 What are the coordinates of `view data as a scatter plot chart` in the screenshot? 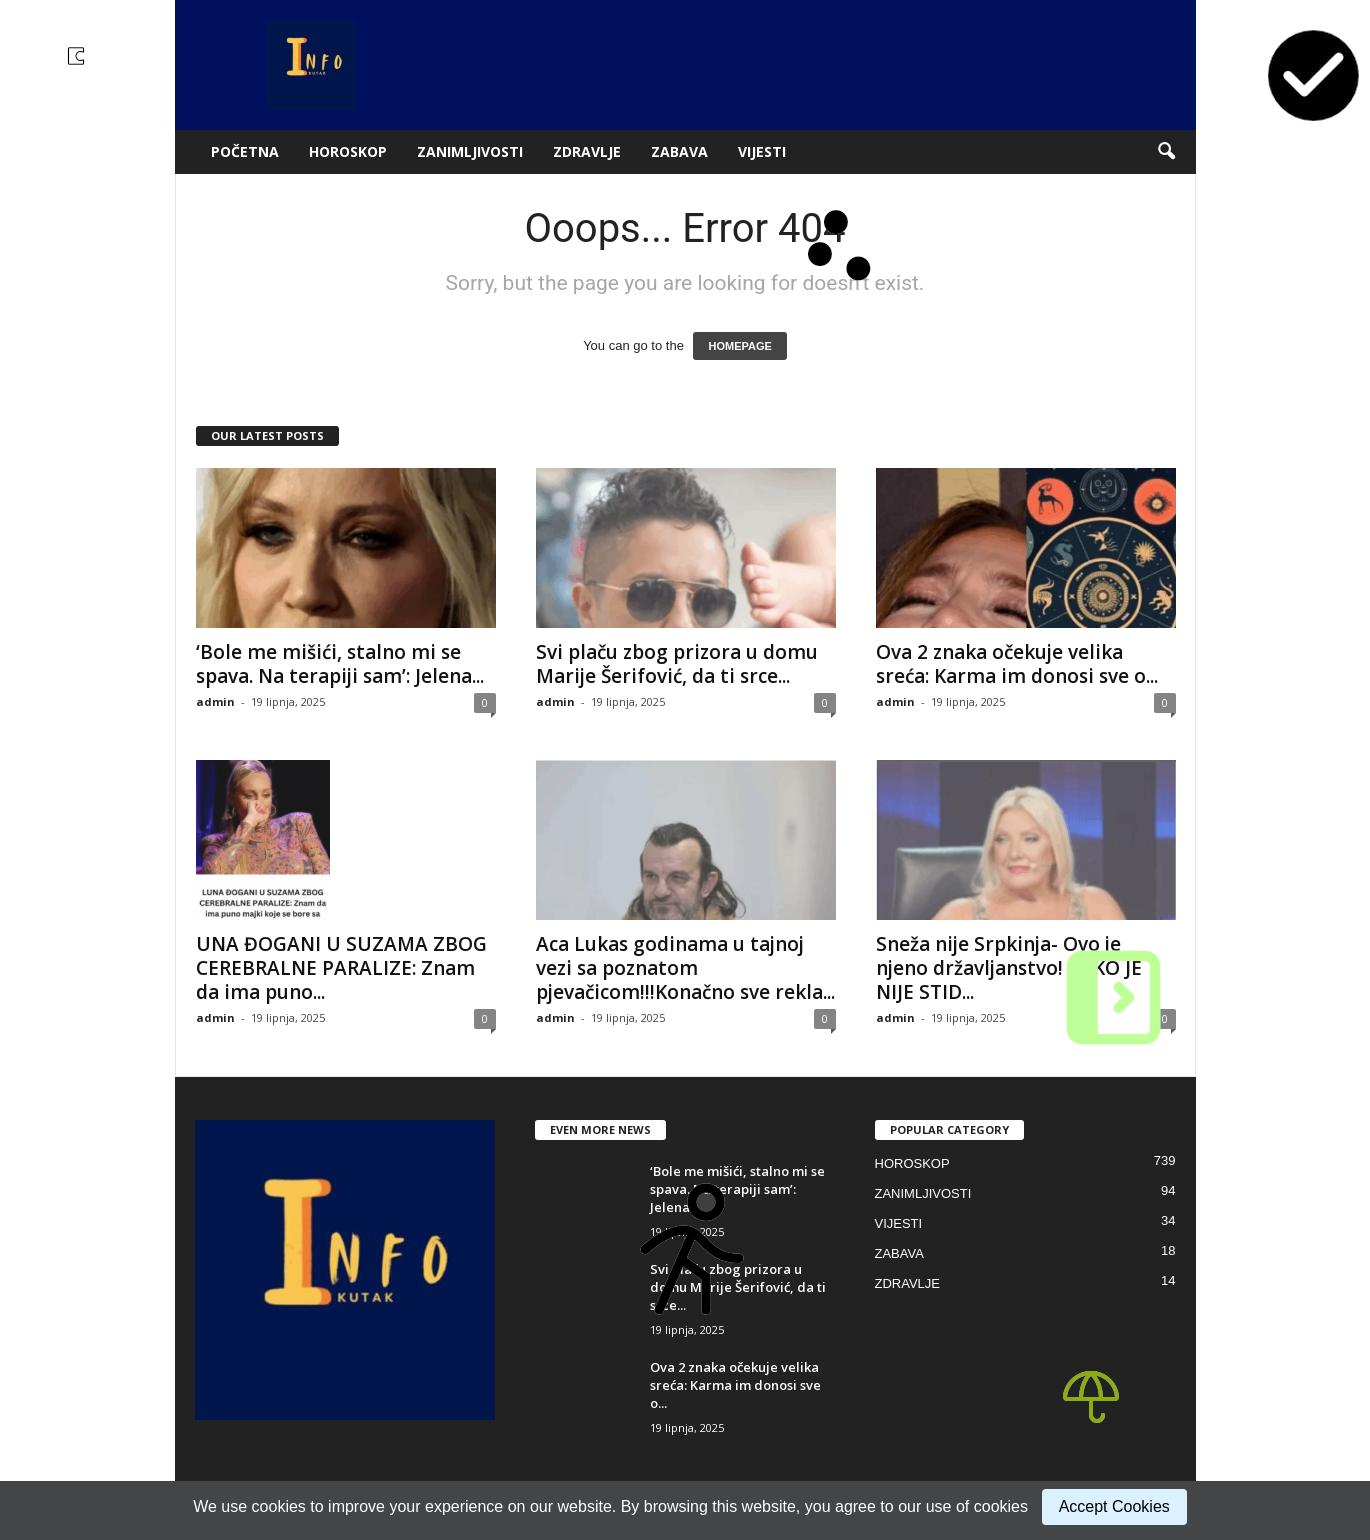 It's located at (840, 246).